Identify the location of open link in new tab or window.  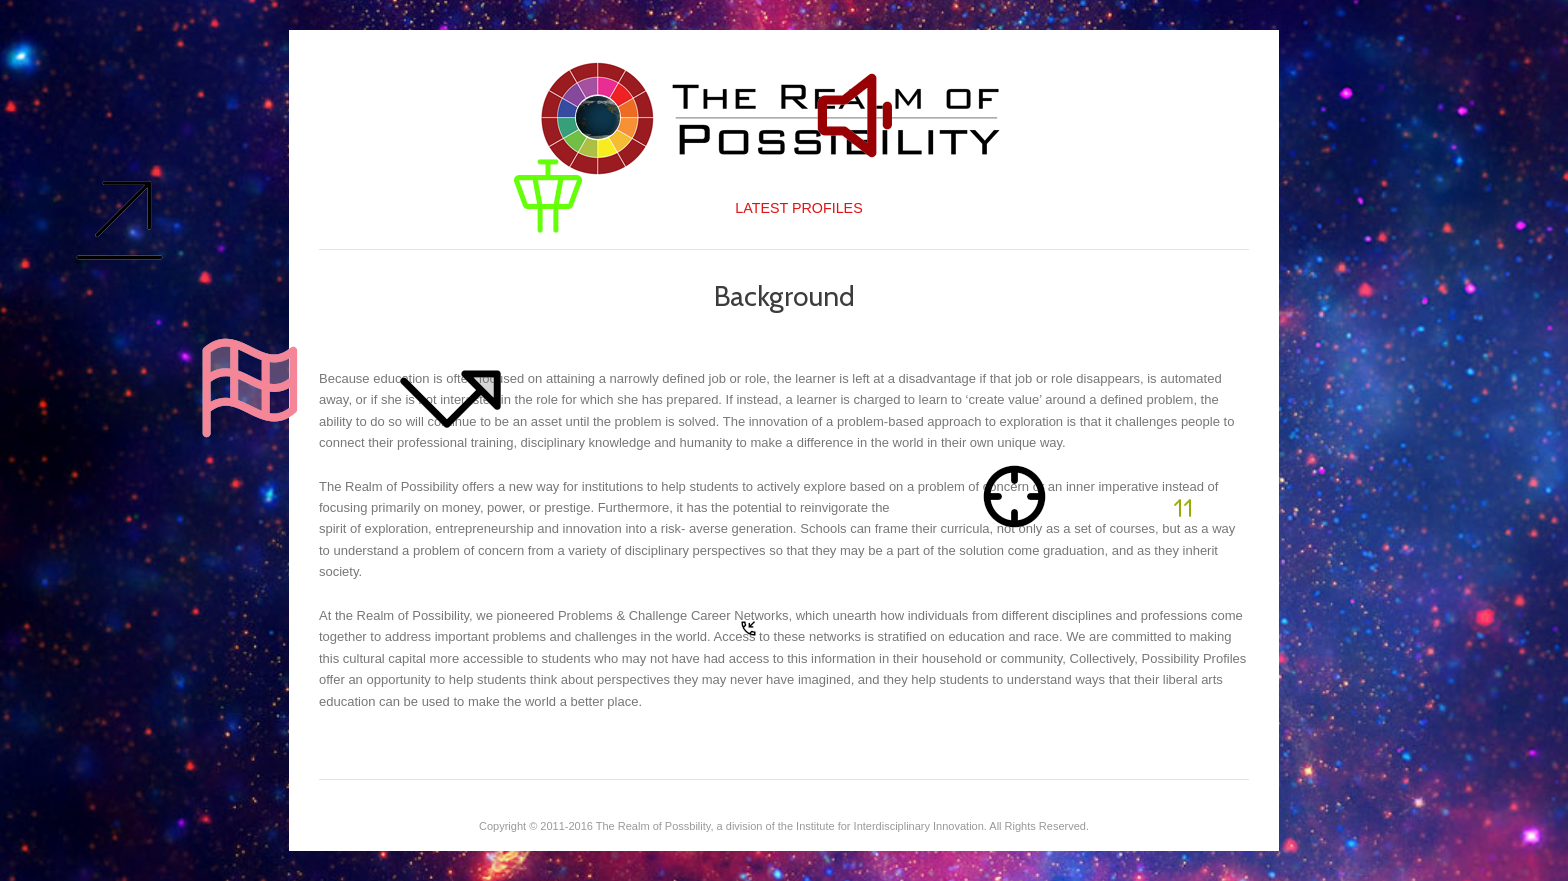
(119, 216).